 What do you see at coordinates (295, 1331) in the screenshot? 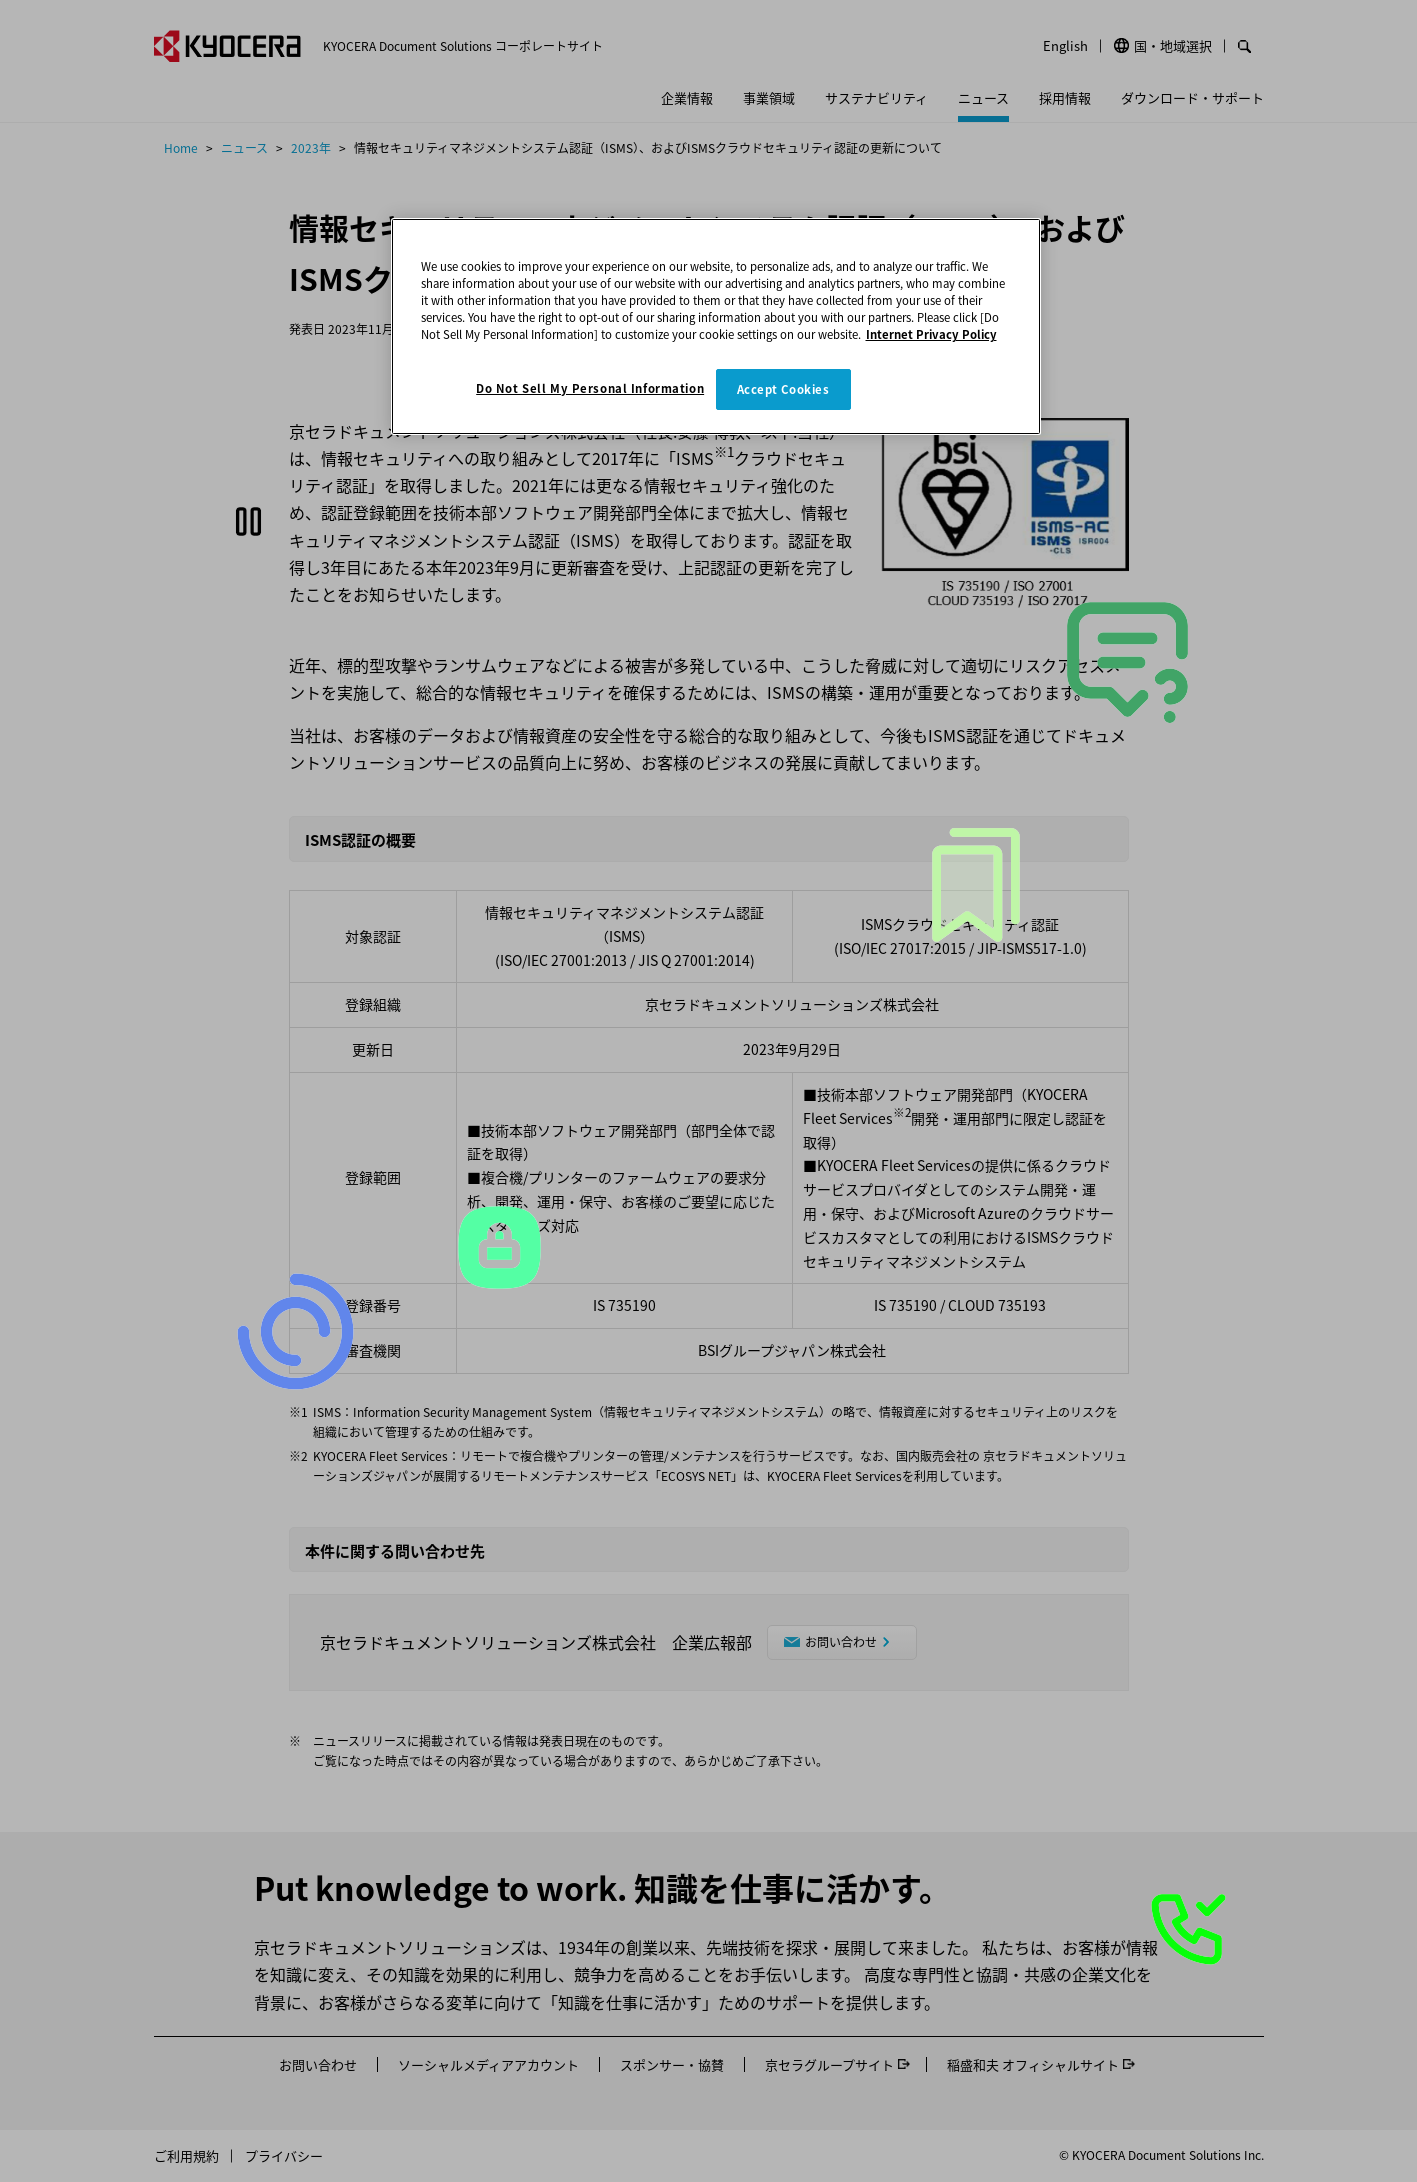
I see `indicates content is loading` at bounding box center [295, 1331].